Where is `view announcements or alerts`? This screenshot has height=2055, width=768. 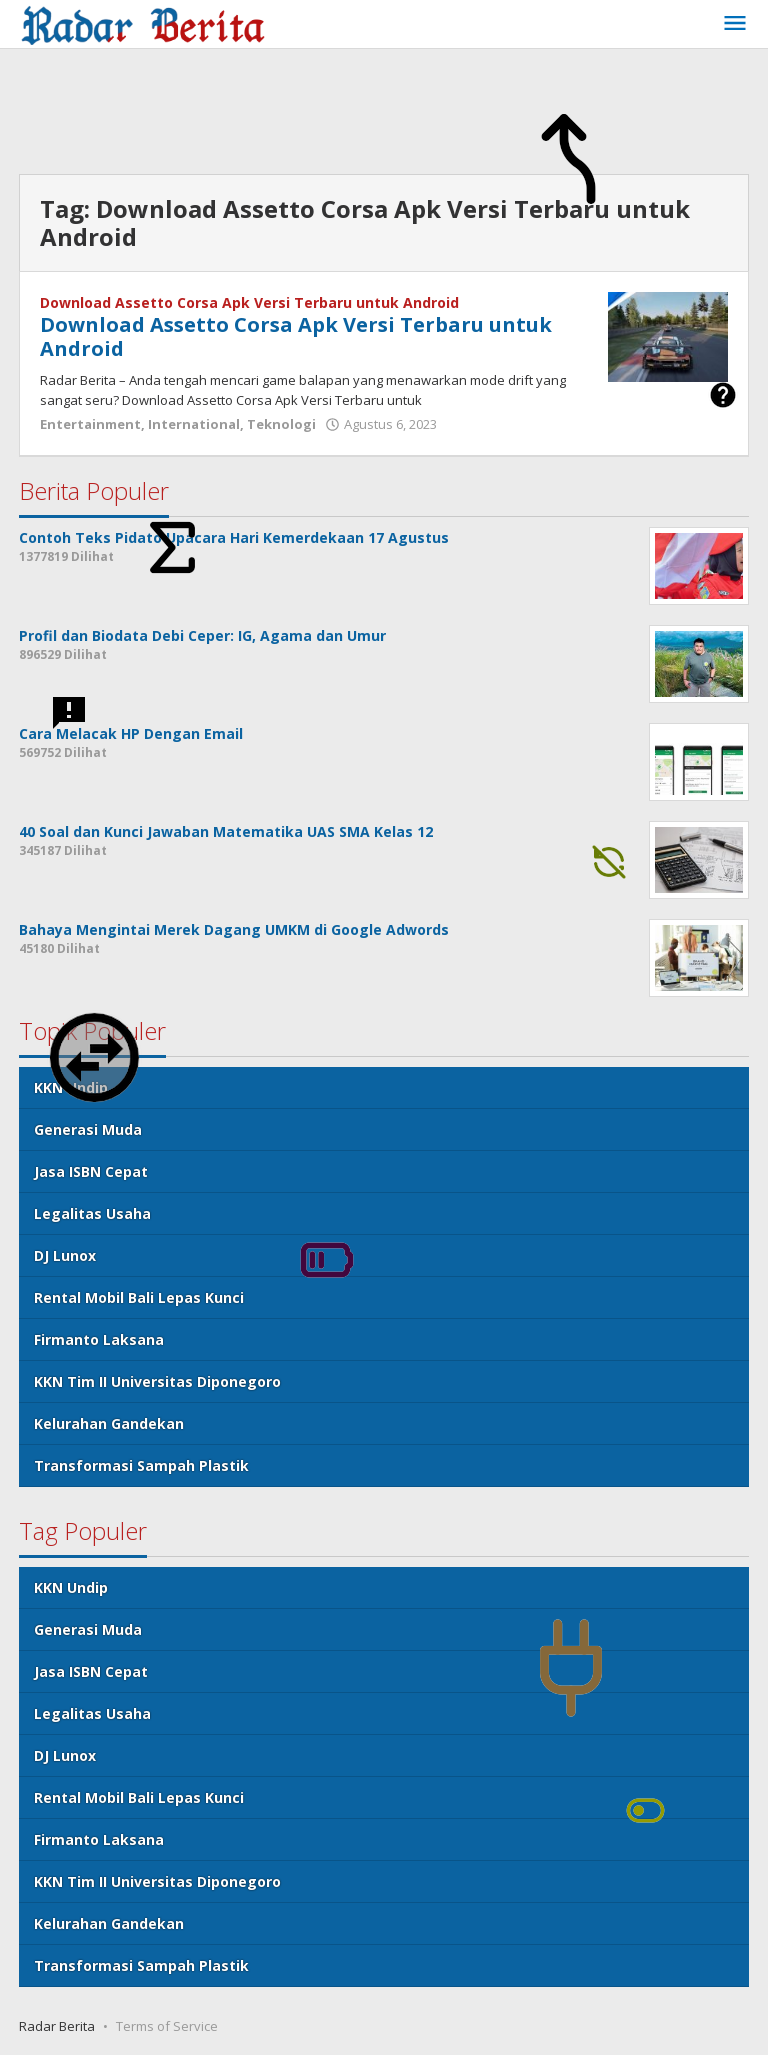
view announcements or alerts is located at coordinates (69, 713).